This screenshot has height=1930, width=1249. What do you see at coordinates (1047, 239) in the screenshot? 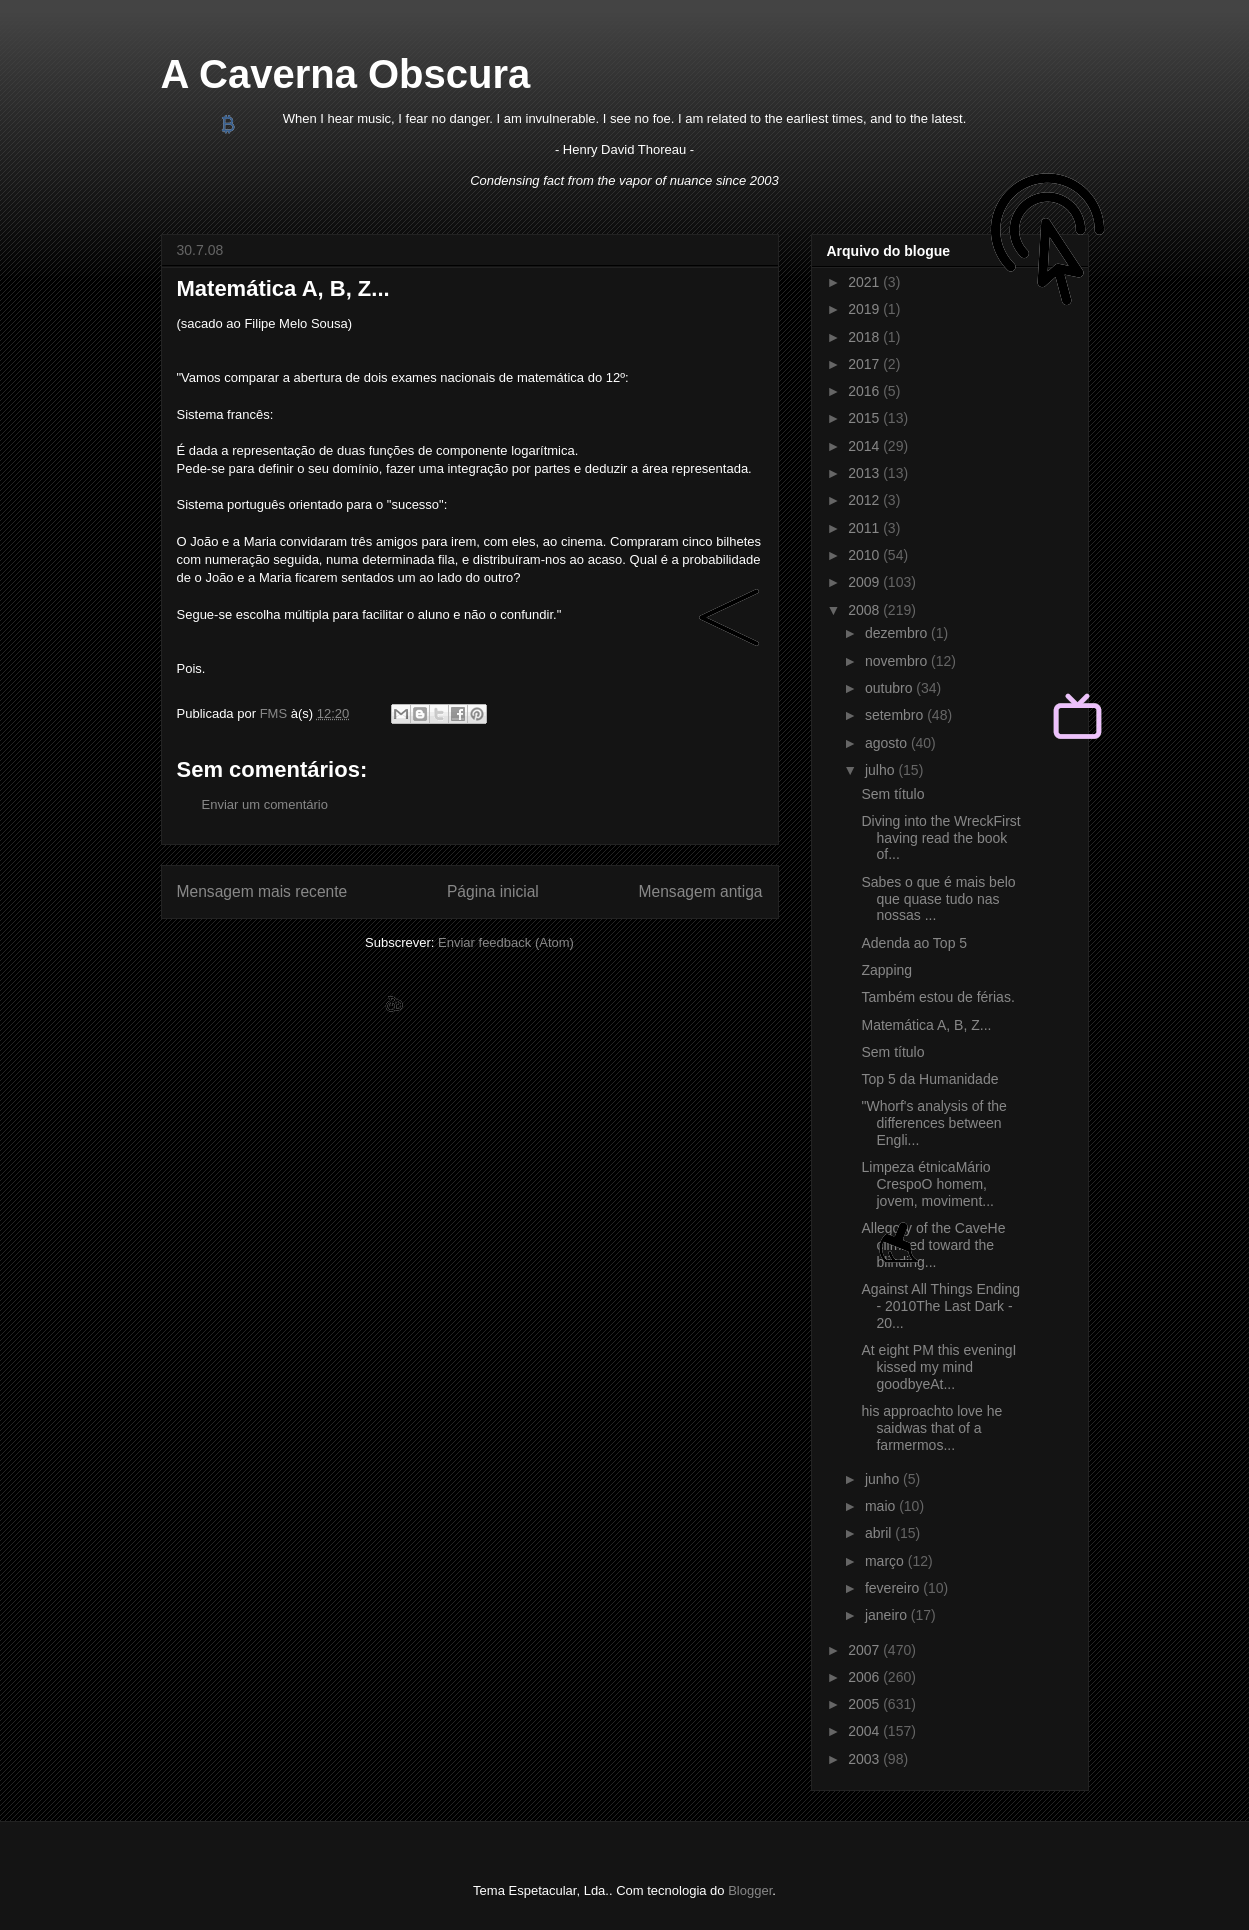
I see `tap or click interaction detected` at bounding box center [1047, 239].